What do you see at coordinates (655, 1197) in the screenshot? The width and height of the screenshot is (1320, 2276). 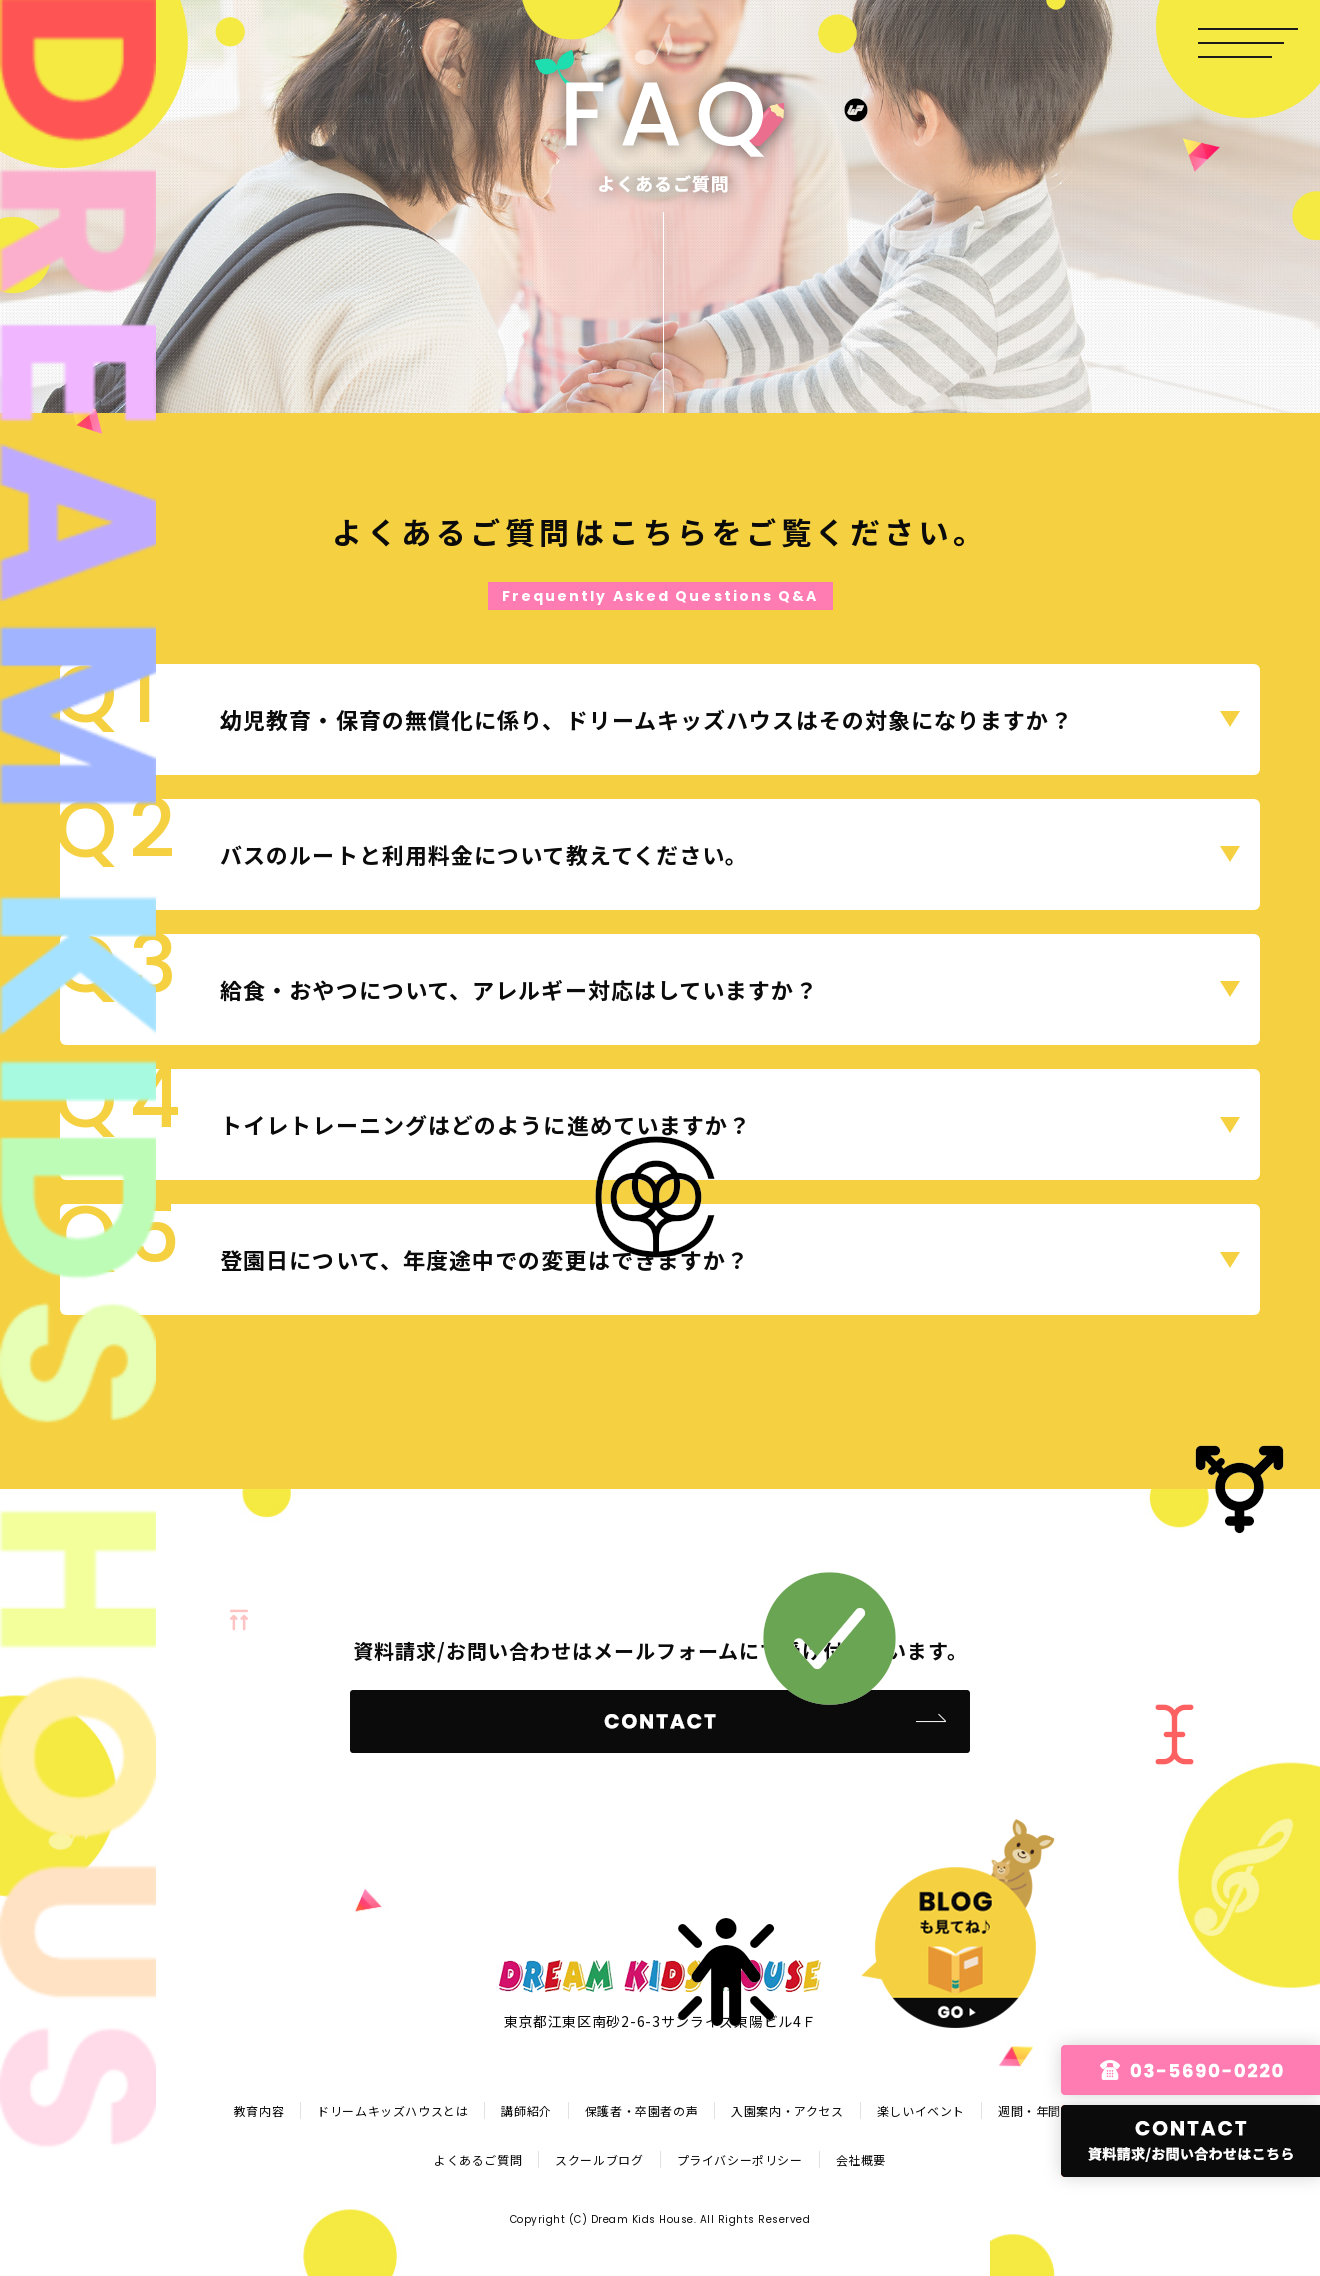 I see `visit cotton bureau website` at bounding box center [655, 1197].